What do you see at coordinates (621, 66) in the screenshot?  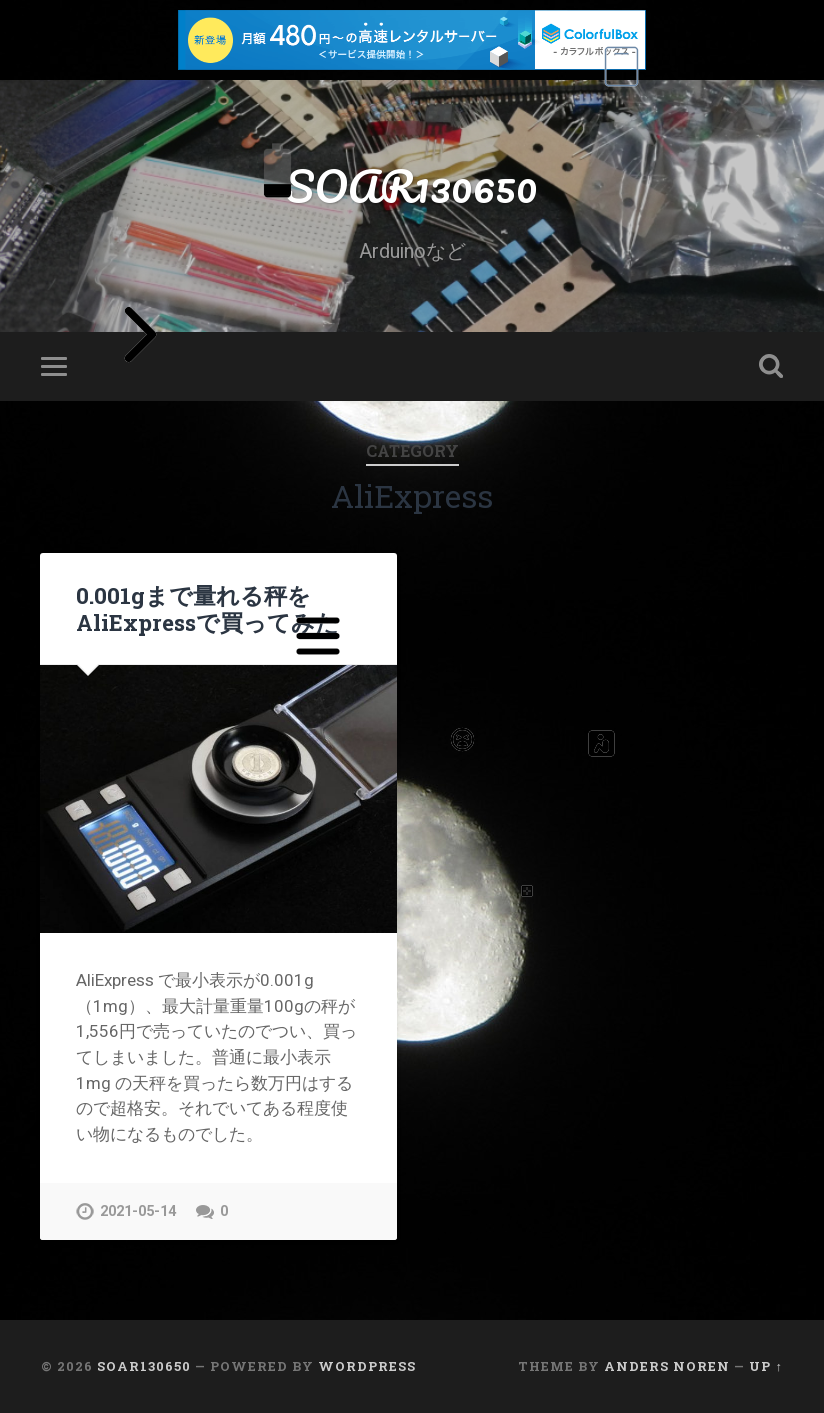 I see `tablet device with speaker` at bounding box center [621, 66].